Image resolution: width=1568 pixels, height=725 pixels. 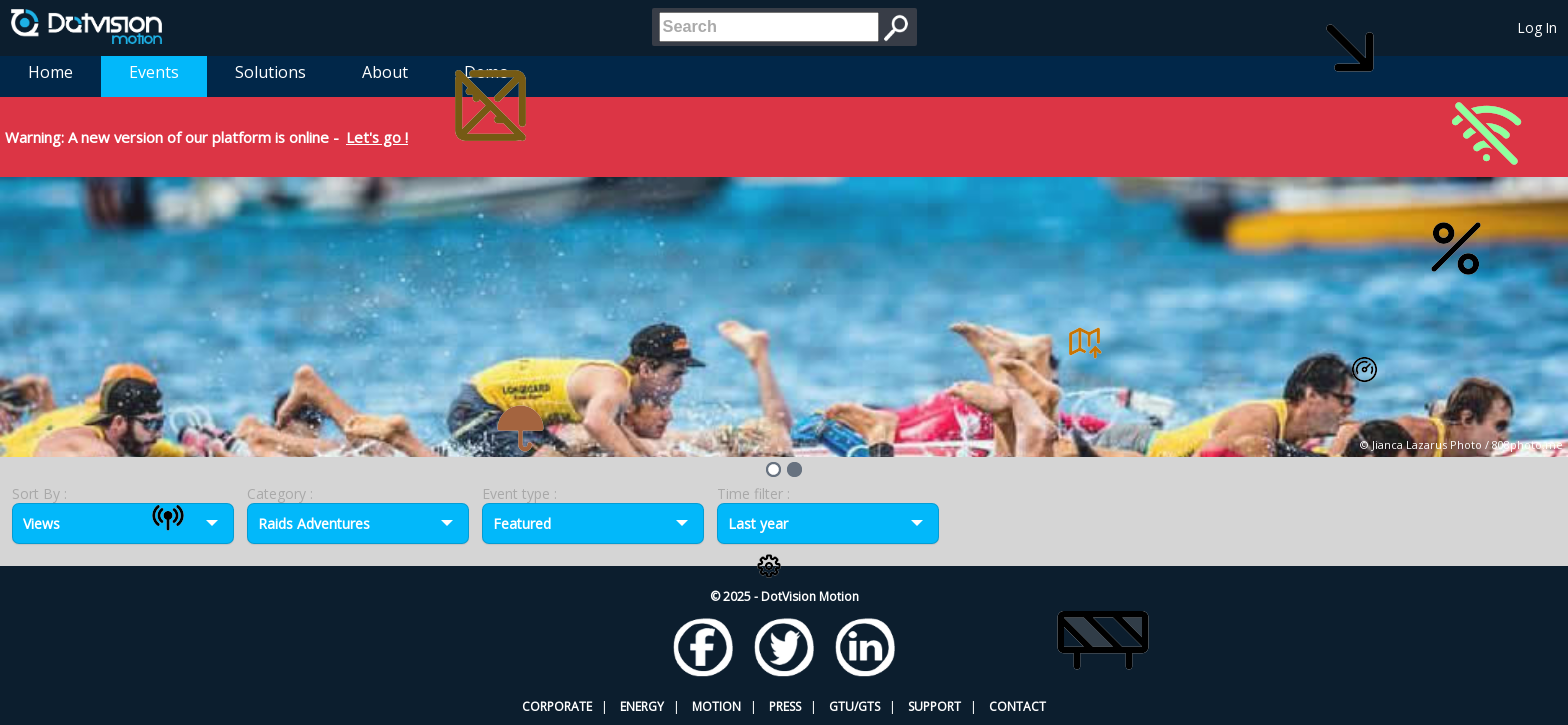 I want to click on navigate to the next item below, so click(x=1350, y=48).